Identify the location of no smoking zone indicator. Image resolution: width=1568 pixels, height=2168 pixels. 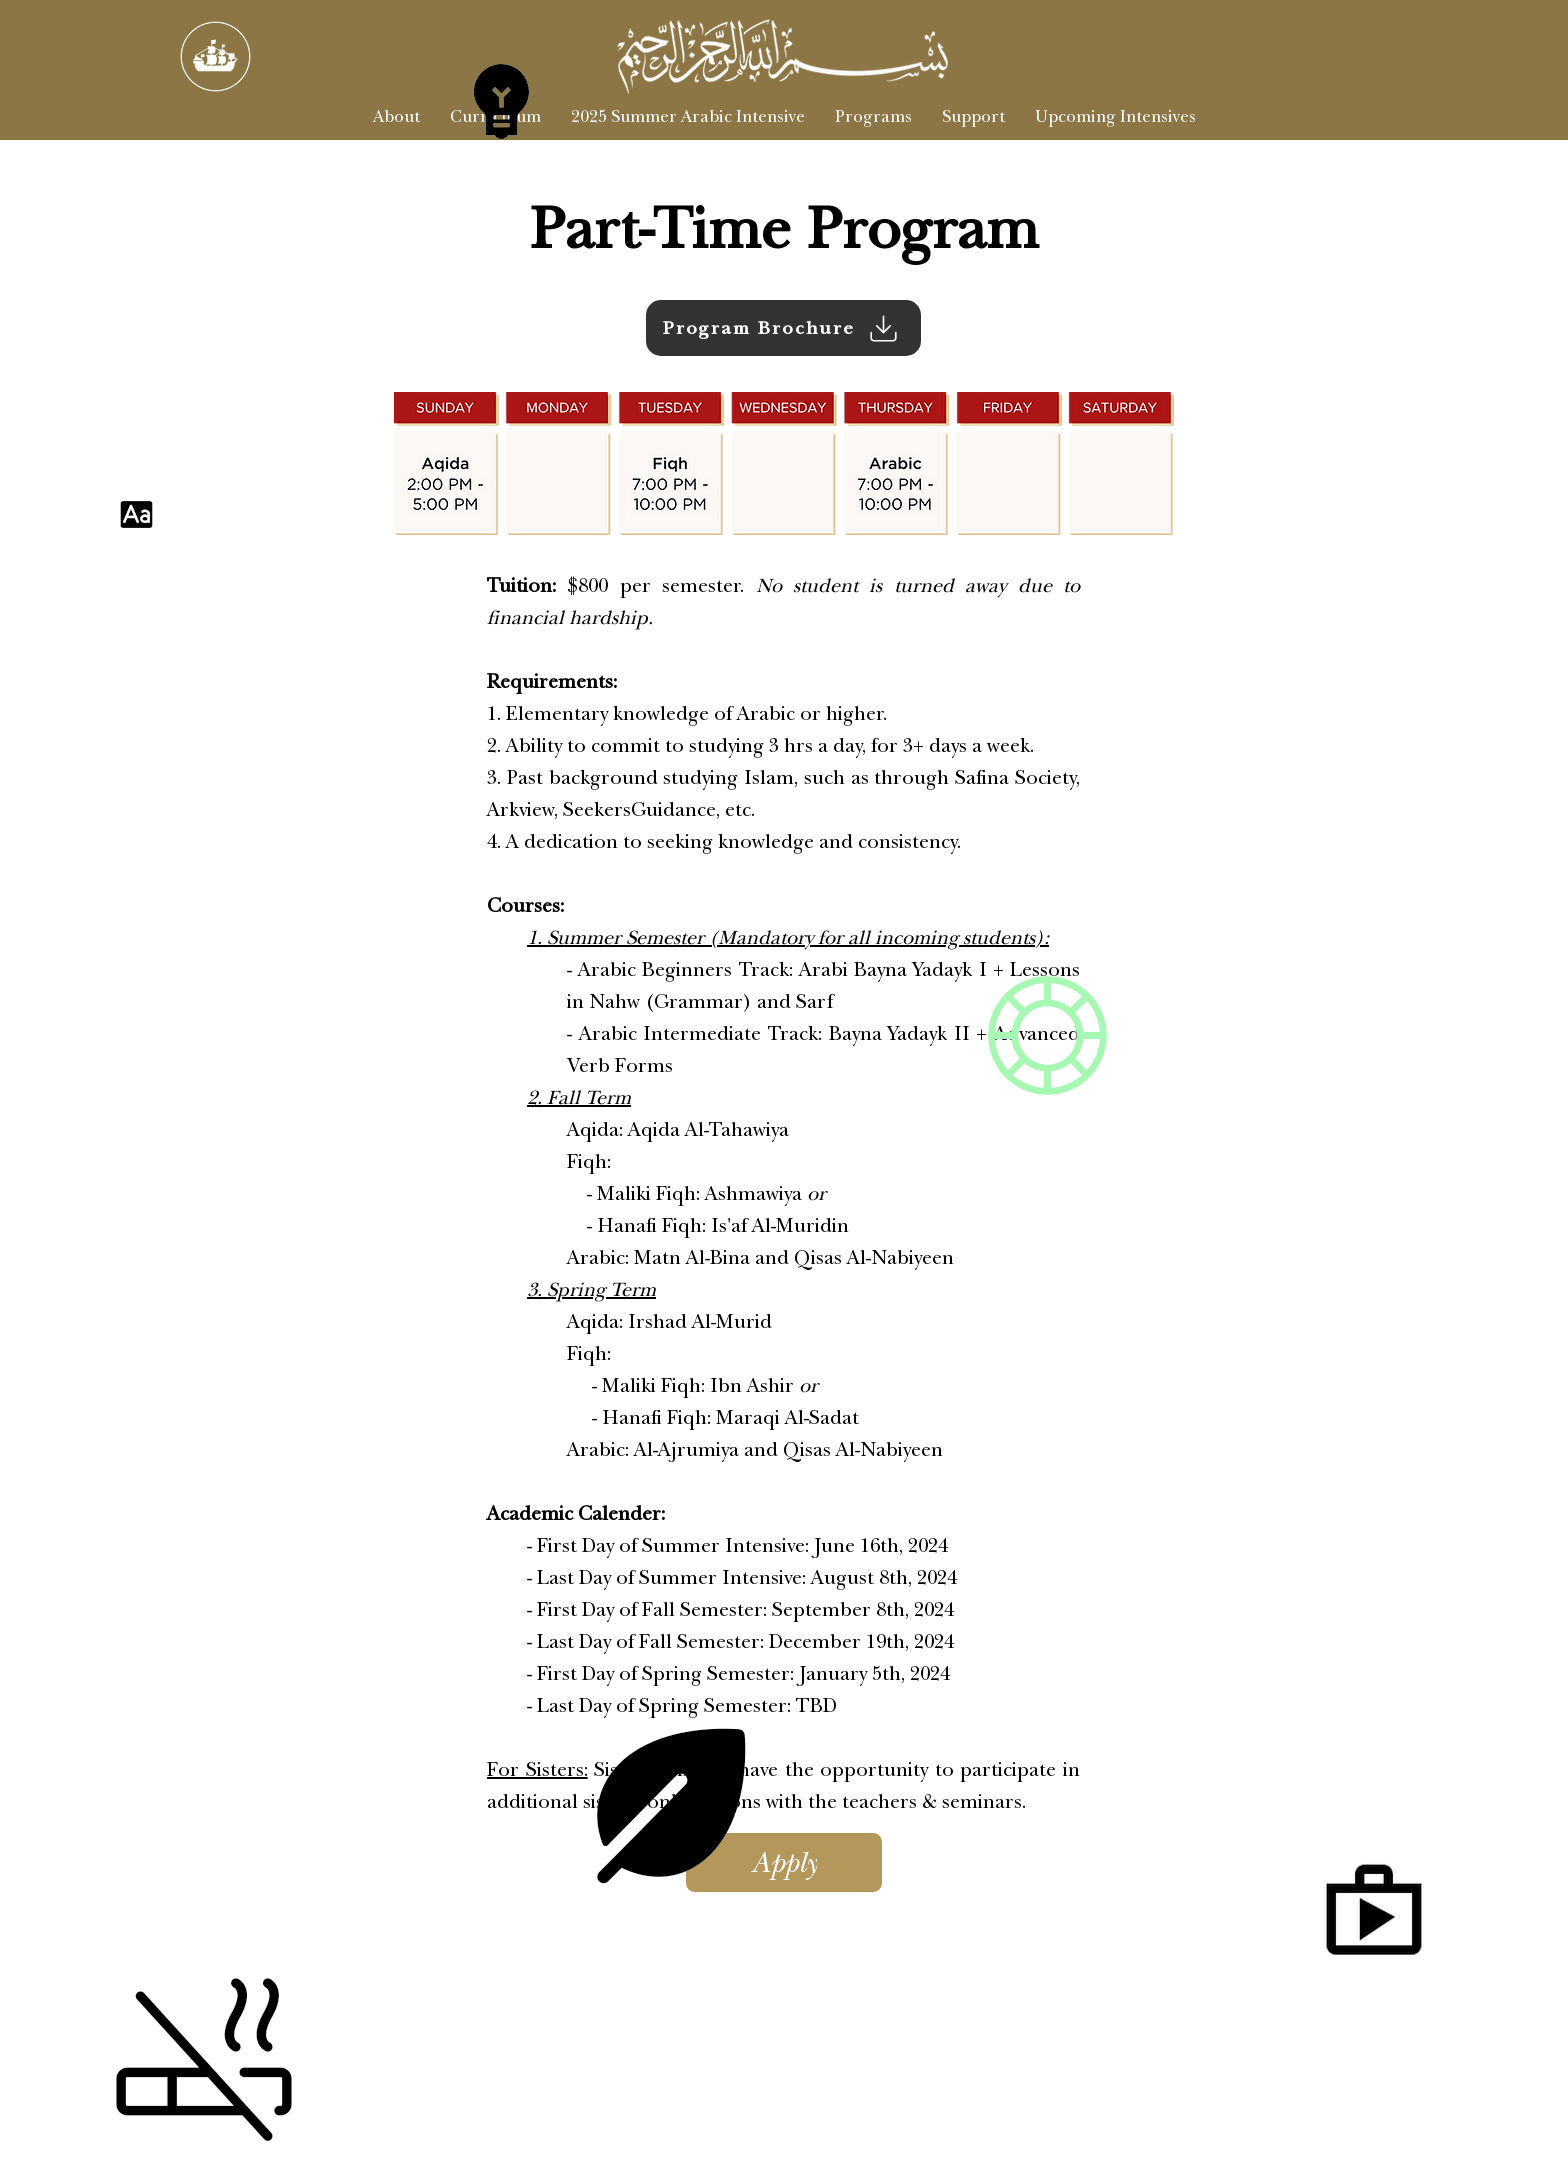
(204, 2066).